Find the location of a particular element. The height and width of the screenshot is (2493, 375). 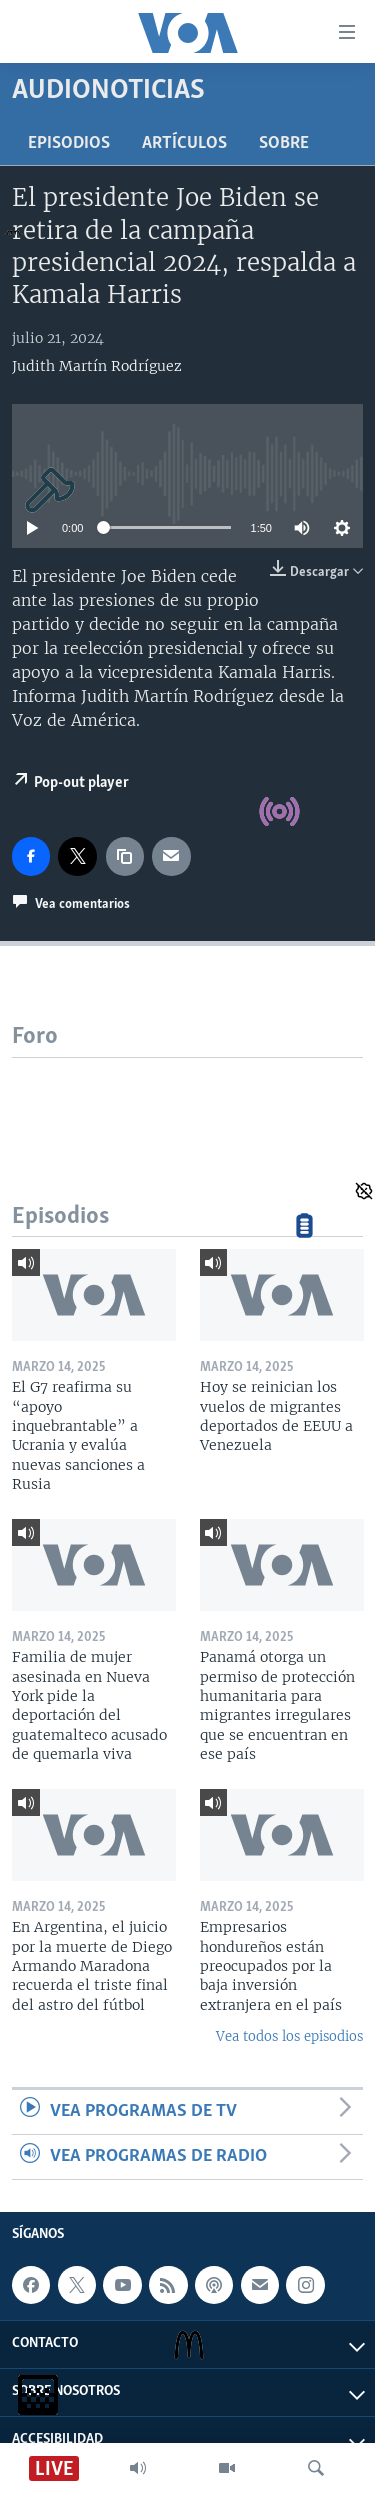

access crafting or building tools is located at coordinates (50, 490).